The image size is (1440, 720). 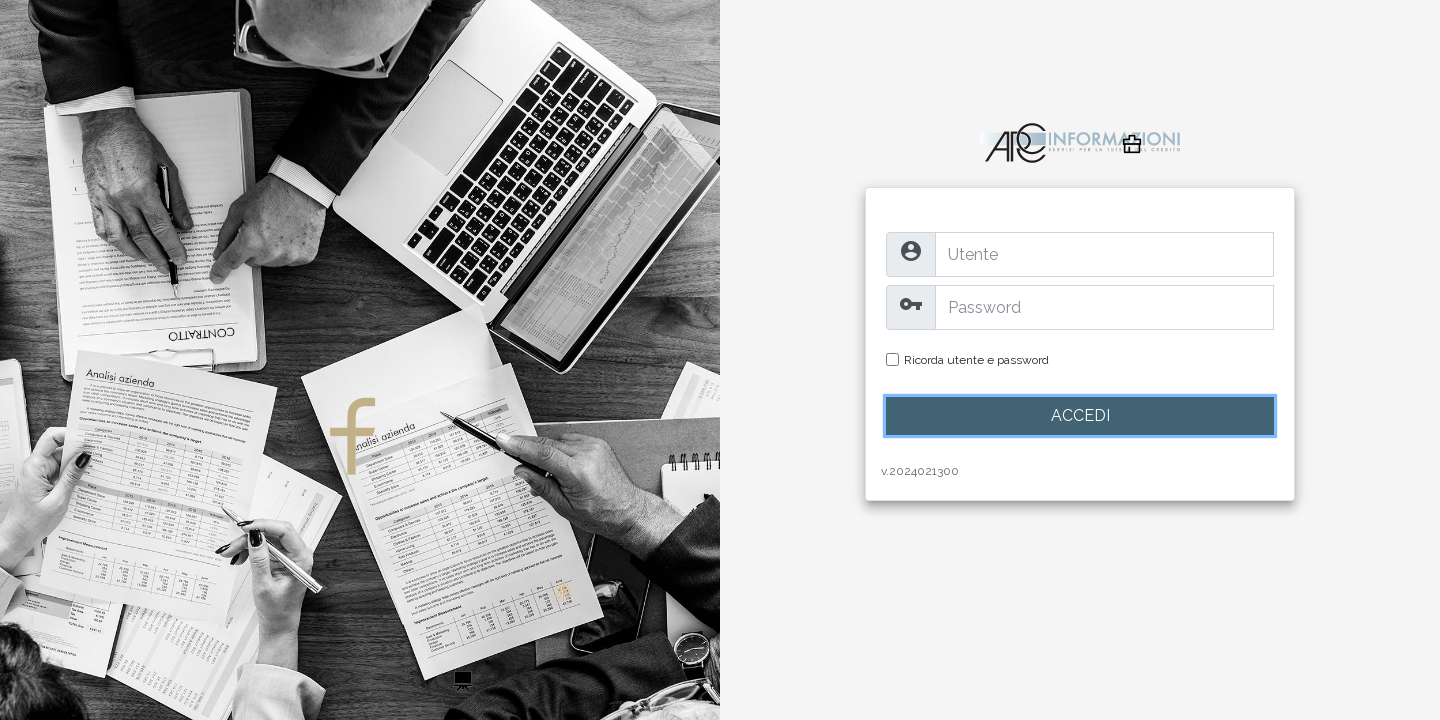 What do you see at coordinates (1132, 144) in the screenshot?
I see `access brush or painting tools` at bounding box center [1132, 144].